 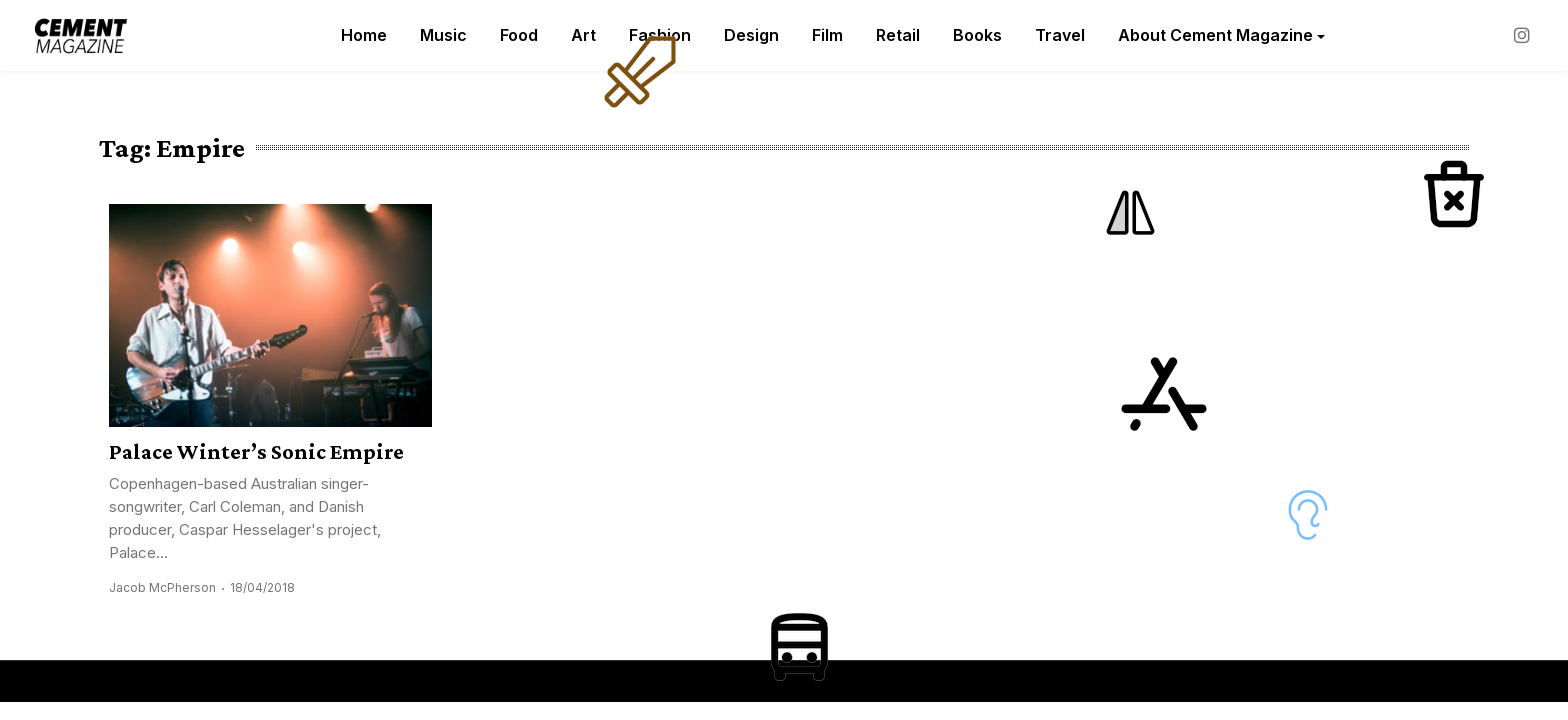 I want to click on access audio or hearing settings, so click(x=1308, y=515).